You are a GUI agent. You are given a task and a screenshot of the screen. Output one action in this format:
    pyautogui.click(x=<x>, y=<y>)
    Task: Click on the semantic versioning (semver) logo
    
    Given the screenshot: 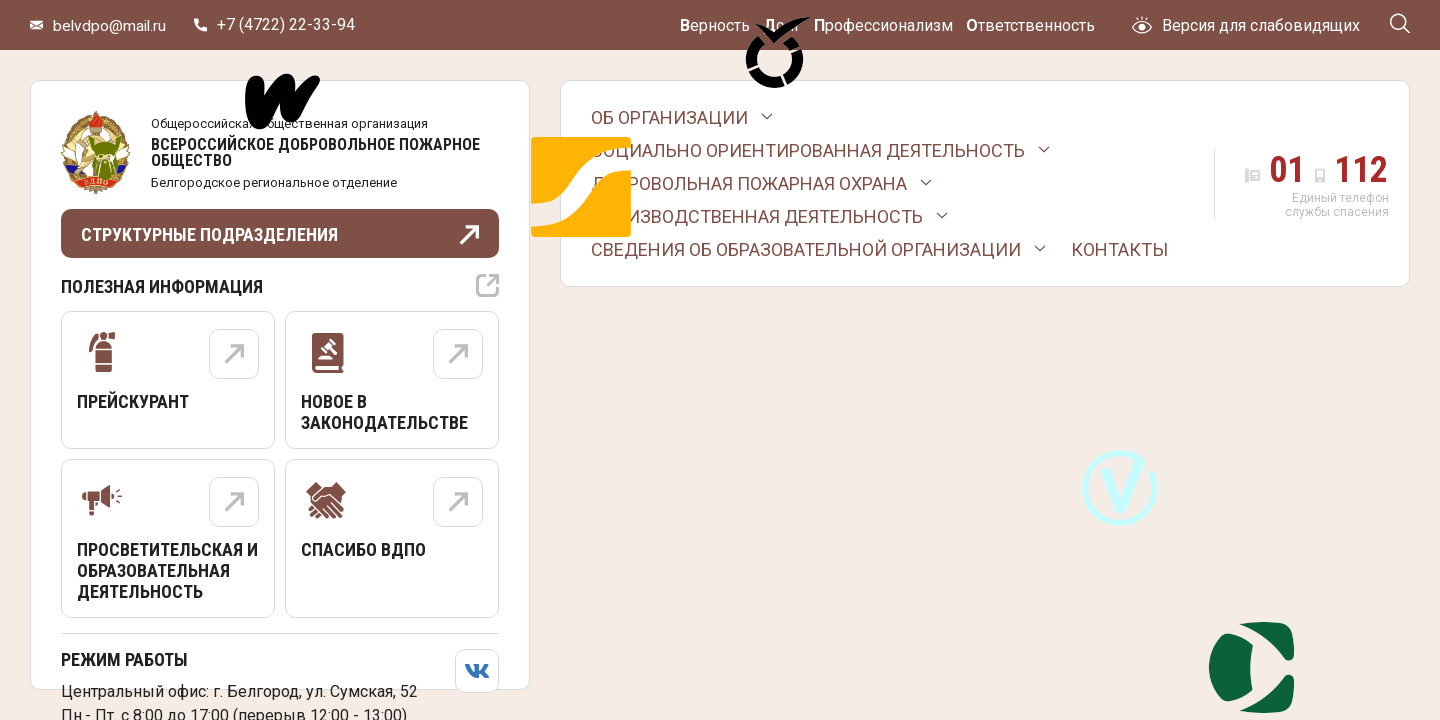 What is the action you would take?
    pyautogui.click(x=1120, y=488)
    